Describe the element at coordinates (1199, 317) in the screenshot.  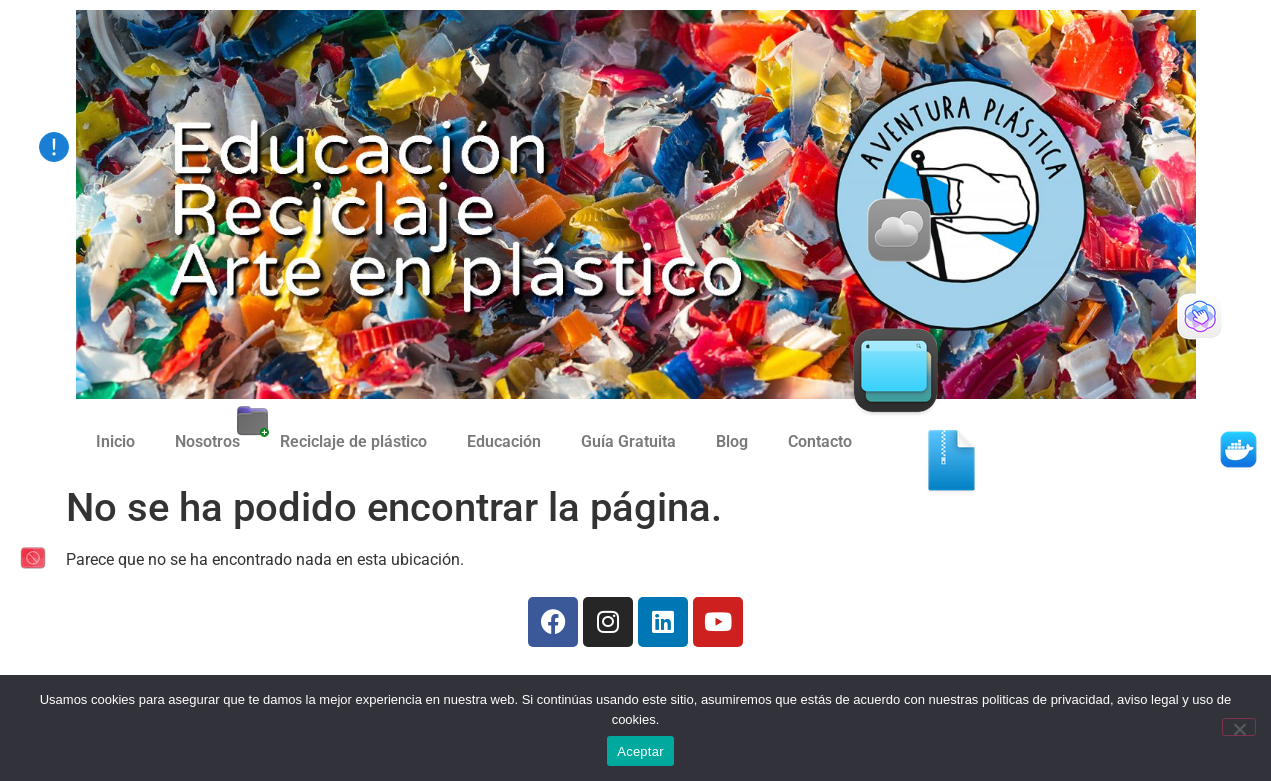
I see `open Gluon Scene Builder application` at that location.